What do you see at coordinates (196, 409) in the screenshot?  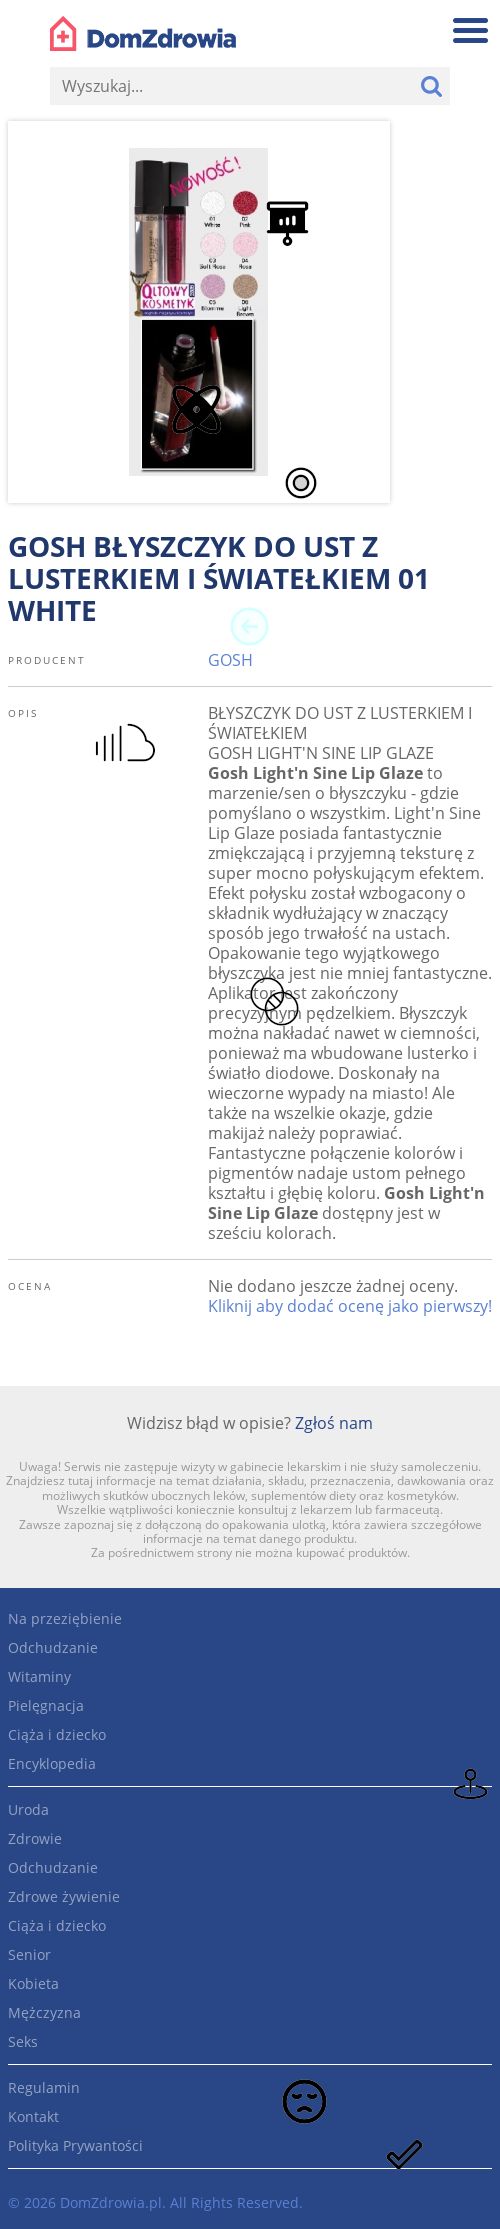 I see `access science or chemistry tools` at bounding box center [196, 409].